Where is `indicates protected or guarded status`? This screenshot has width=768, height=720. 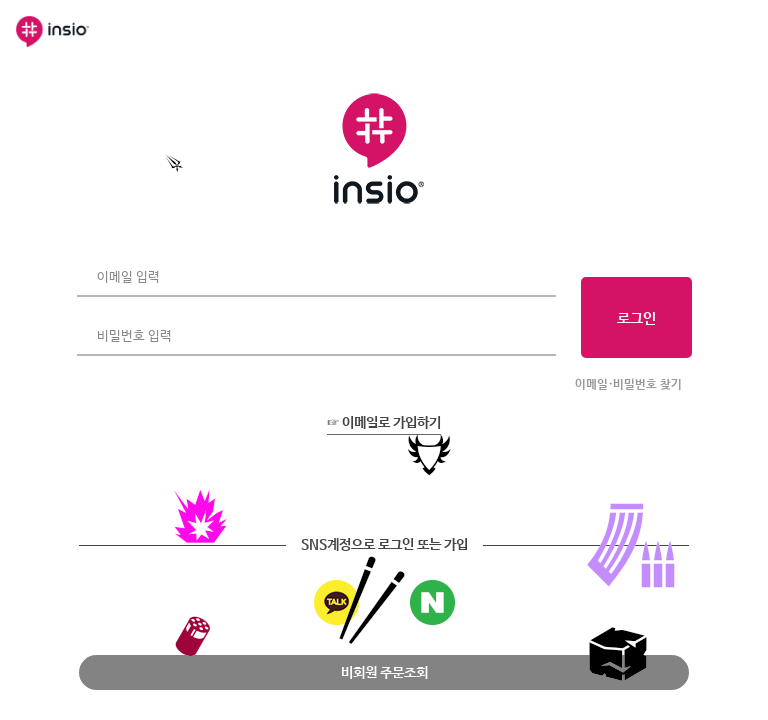
indicates protected or guarded status is located at coordinates (429, 454).